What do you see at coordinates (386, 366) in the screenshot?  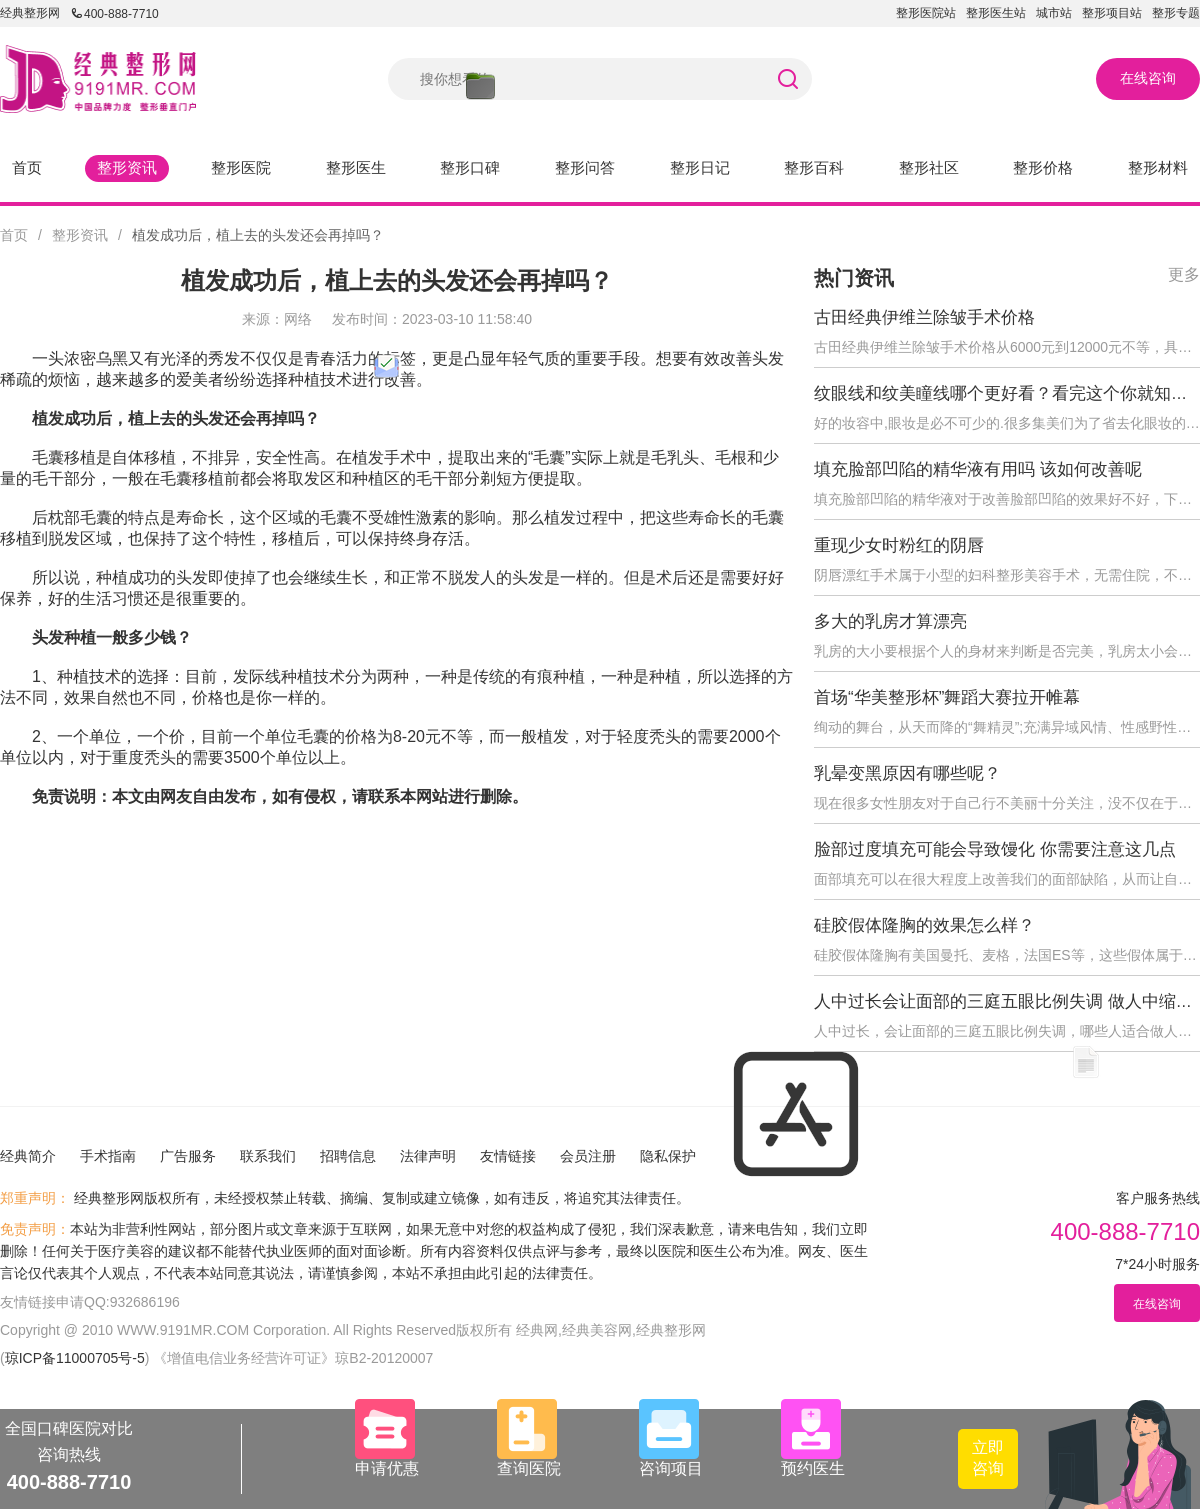 I see `mark email as not junk or spam` at bounding box center [386, 366].